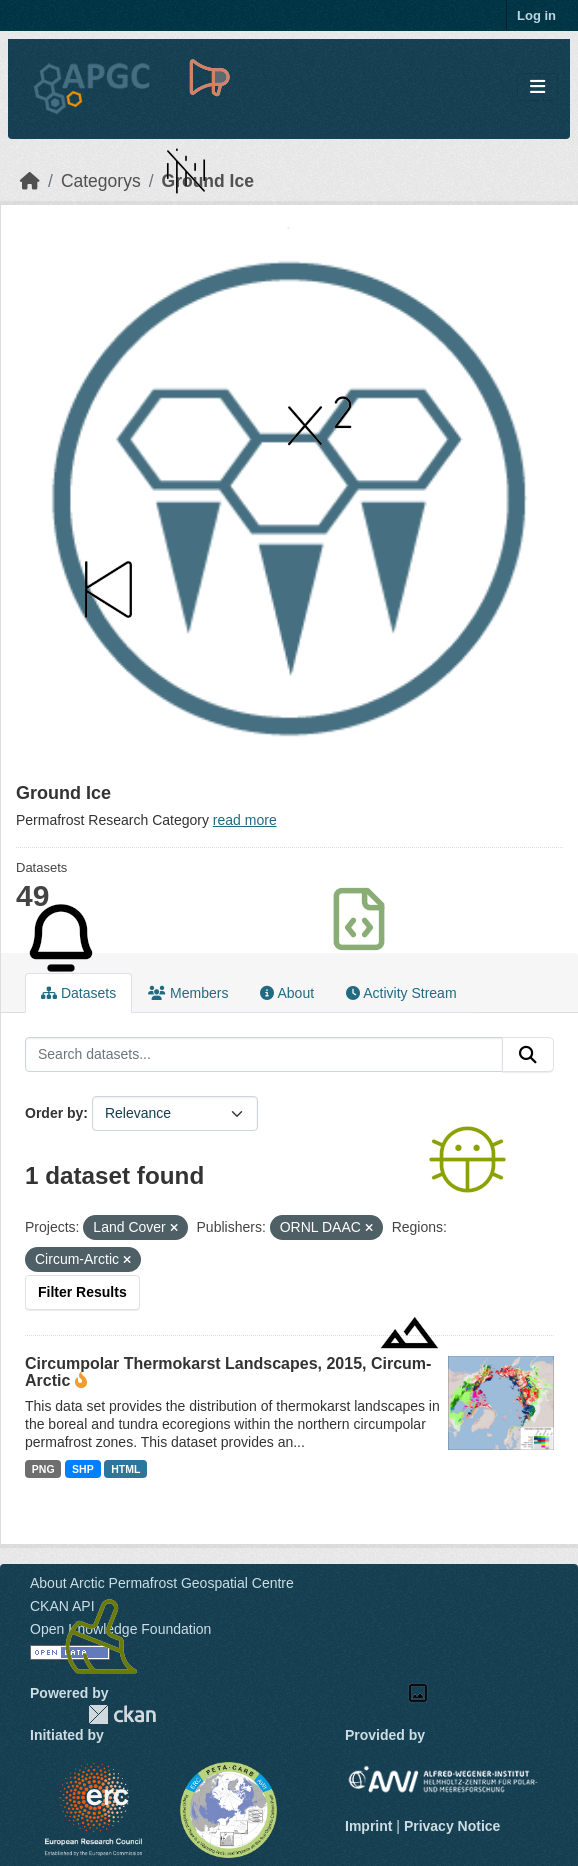 The image size is (578, 1866). Describe the element at coordinates (467, 1159) in the screenshot. I see `report a bug or issue` at that location.